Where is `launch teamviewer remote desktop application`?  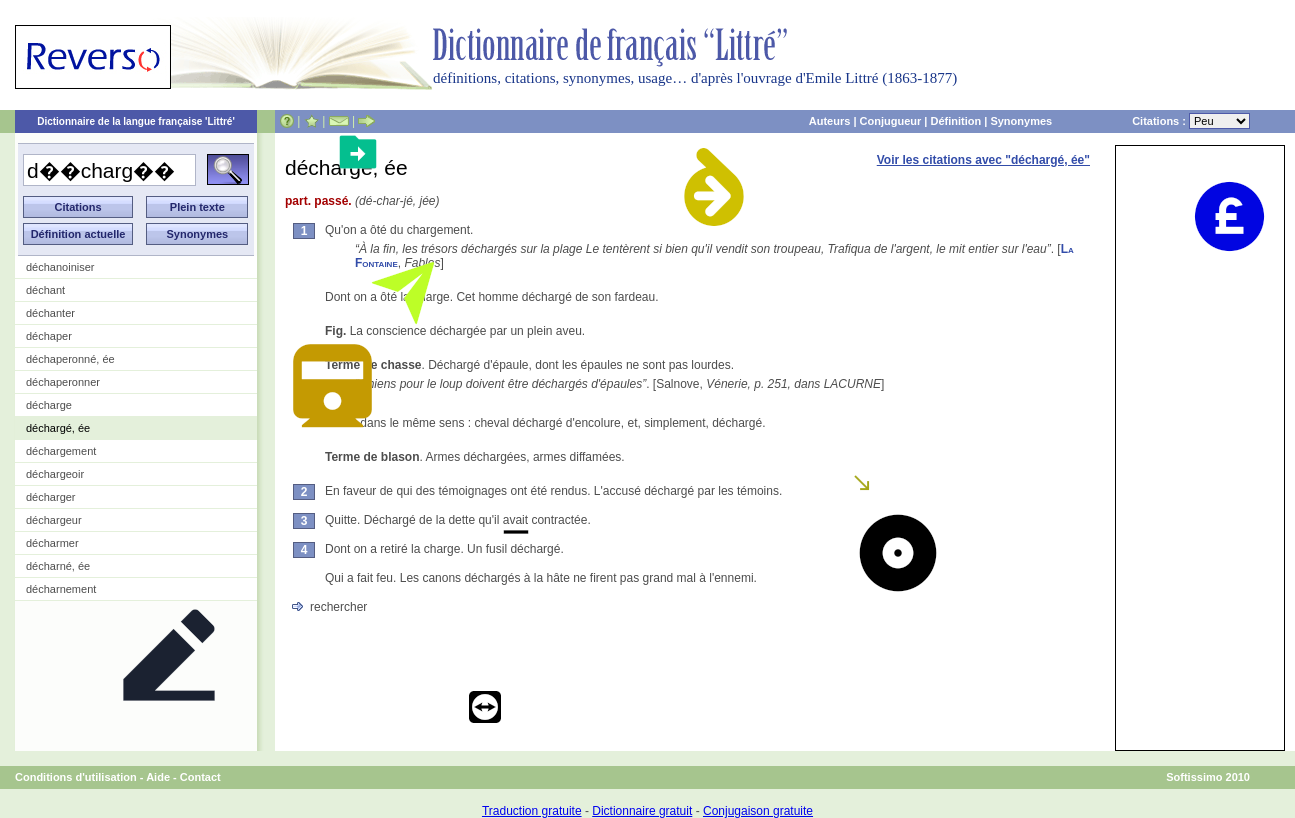 launch teamviewer remote desktop application is located at coordinates (485, 707).